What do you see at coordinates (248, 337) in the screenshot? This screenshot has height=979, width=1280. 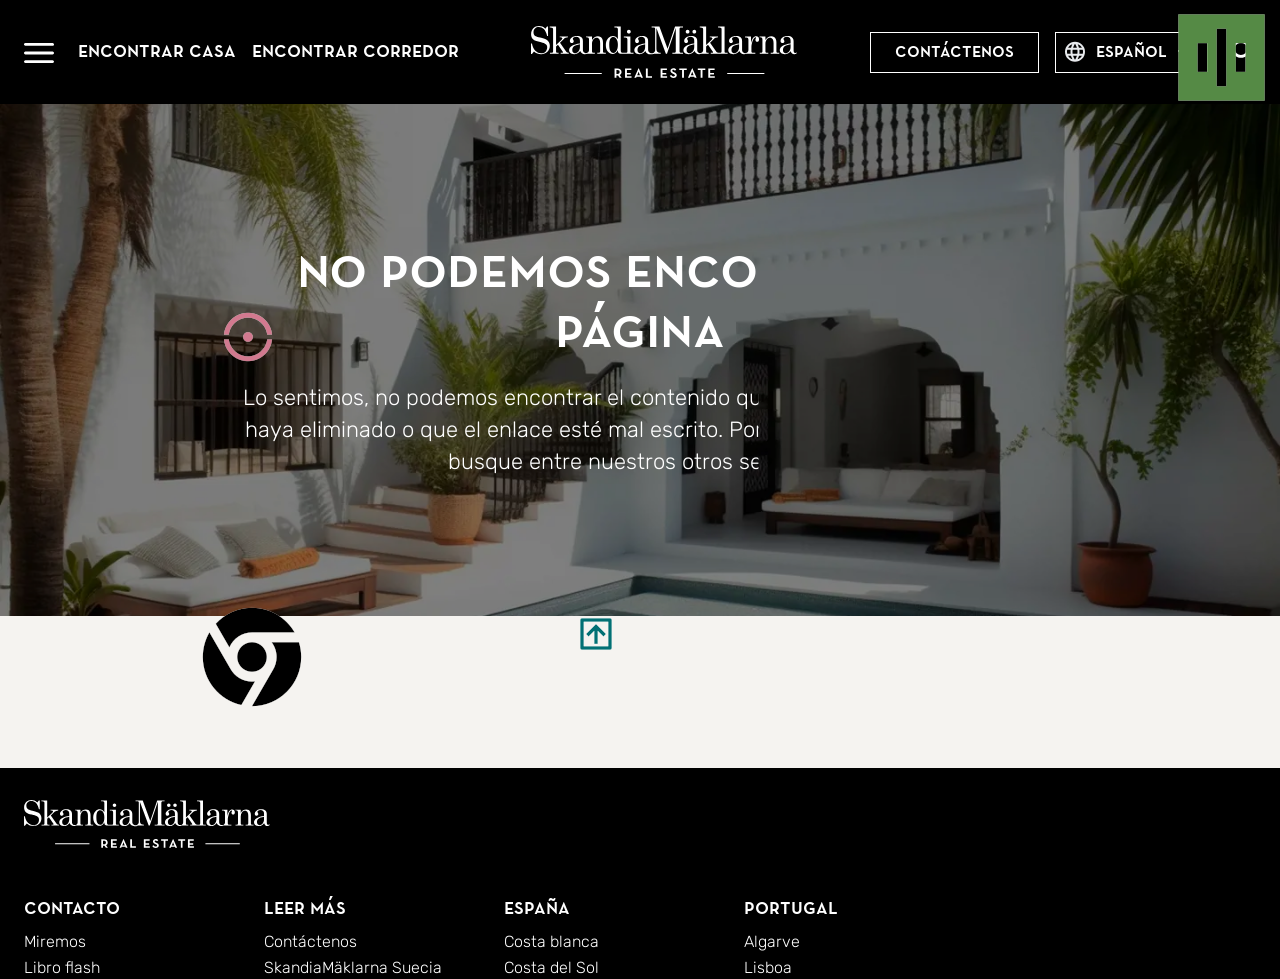 I see `gradienter app logo` at bounding box center [248, 337].